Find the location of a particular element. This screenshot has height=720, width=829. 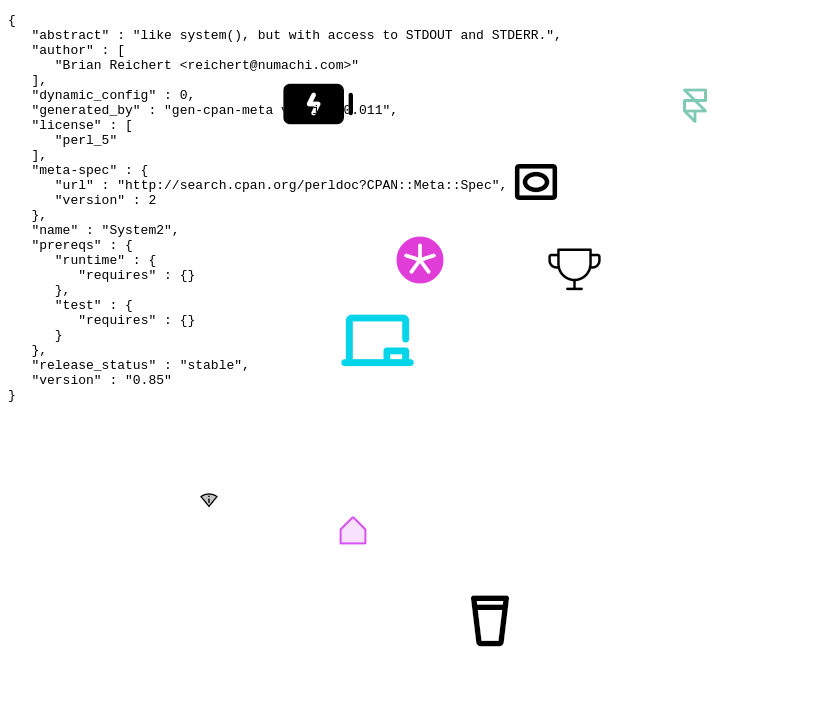

view nearby bars or pubs is located at coordinates (490, 620).